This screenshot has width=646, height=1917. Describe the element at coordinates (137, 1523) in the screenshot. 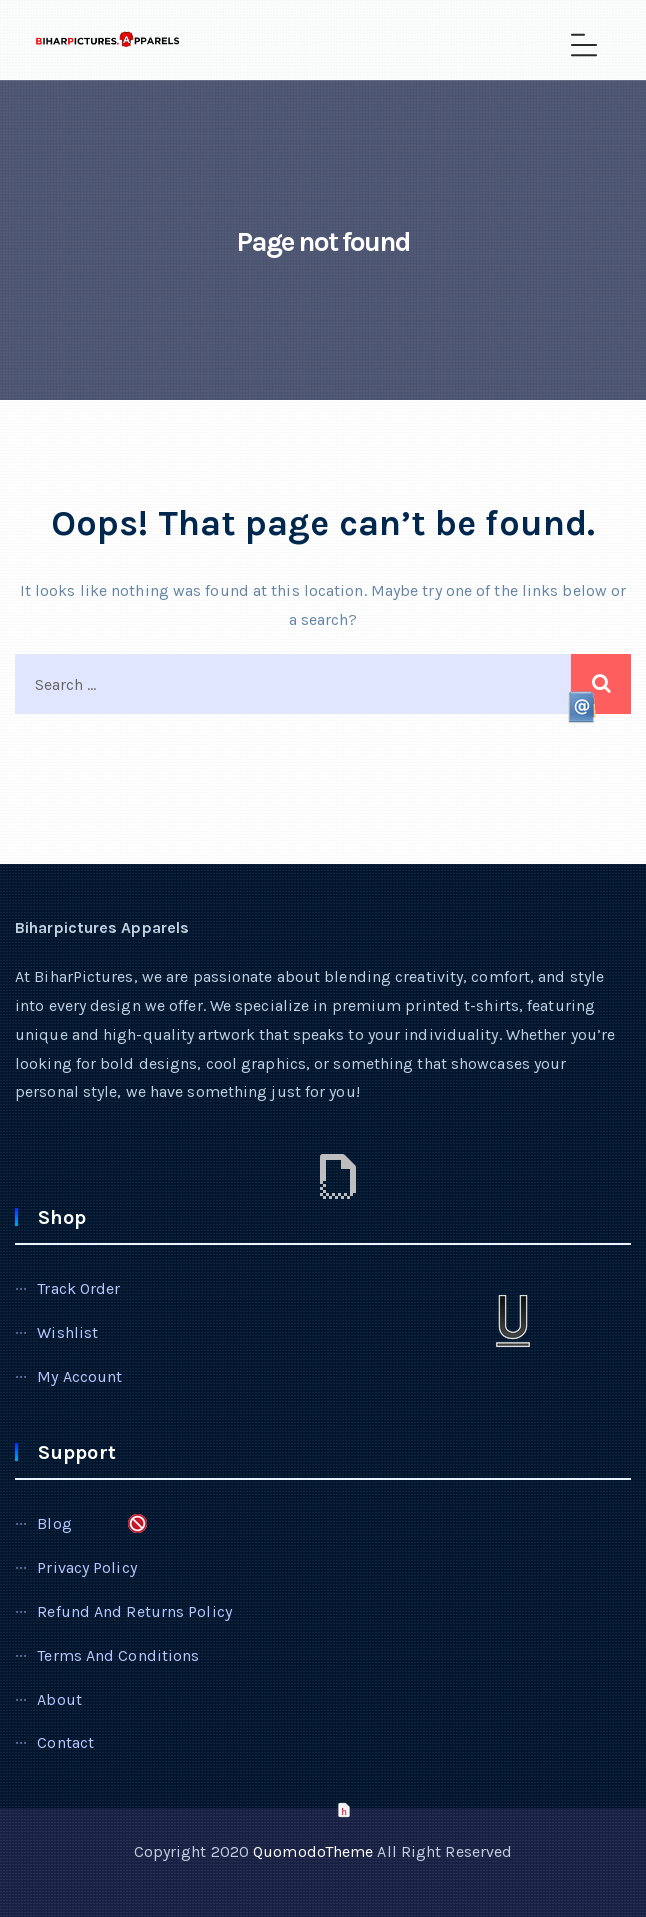

I see `delete selected item` at that location.